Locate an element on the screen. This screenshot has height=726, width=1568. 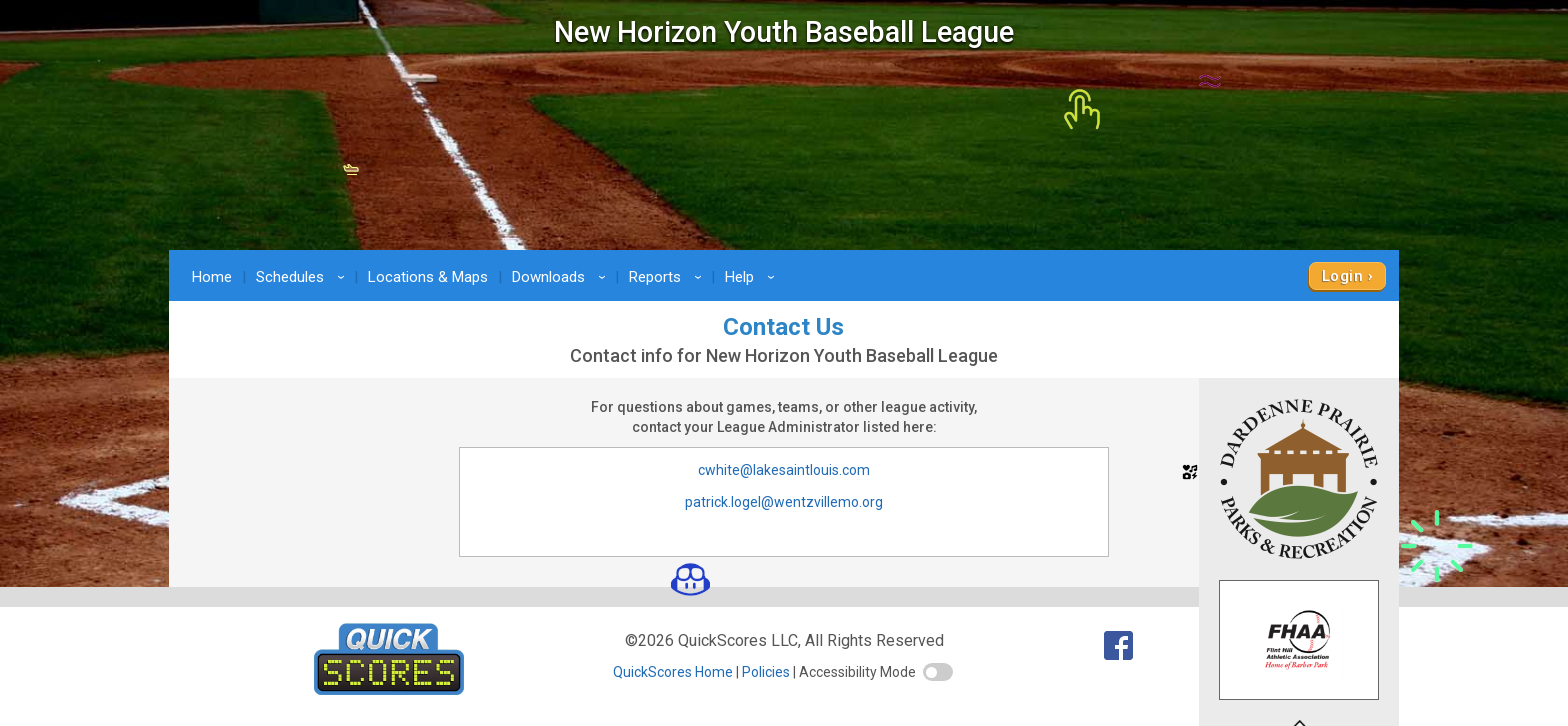
indicates flight mode is active is located at coordinates (351, 169).